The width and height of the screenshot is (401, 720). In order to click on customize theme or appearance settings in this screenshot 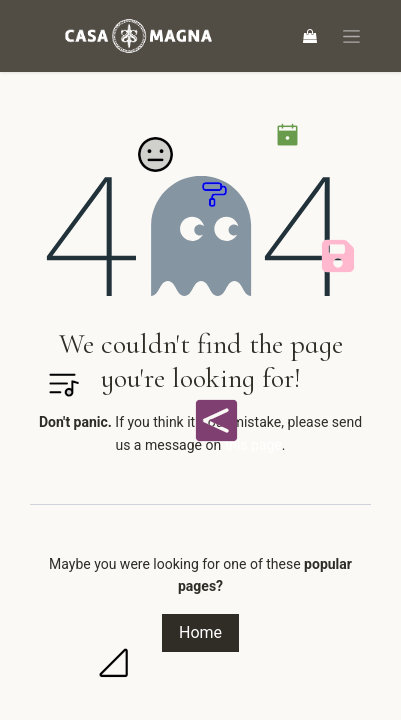, I will do `click(214, 194)`.